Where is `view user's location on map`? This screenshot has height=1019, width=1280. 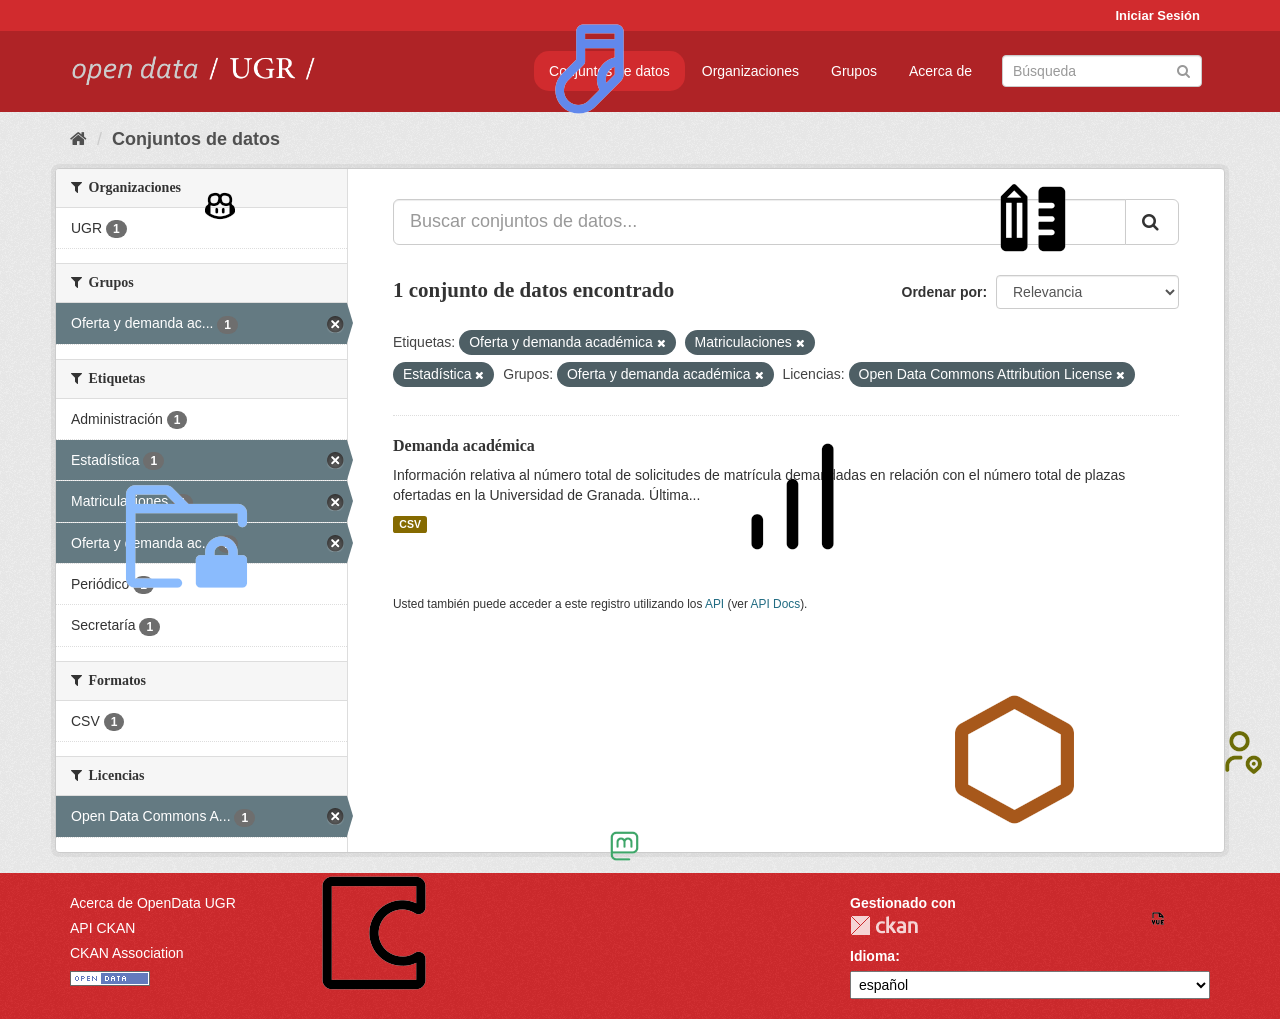 view user's location on map is located at coordinates (1239, 751).